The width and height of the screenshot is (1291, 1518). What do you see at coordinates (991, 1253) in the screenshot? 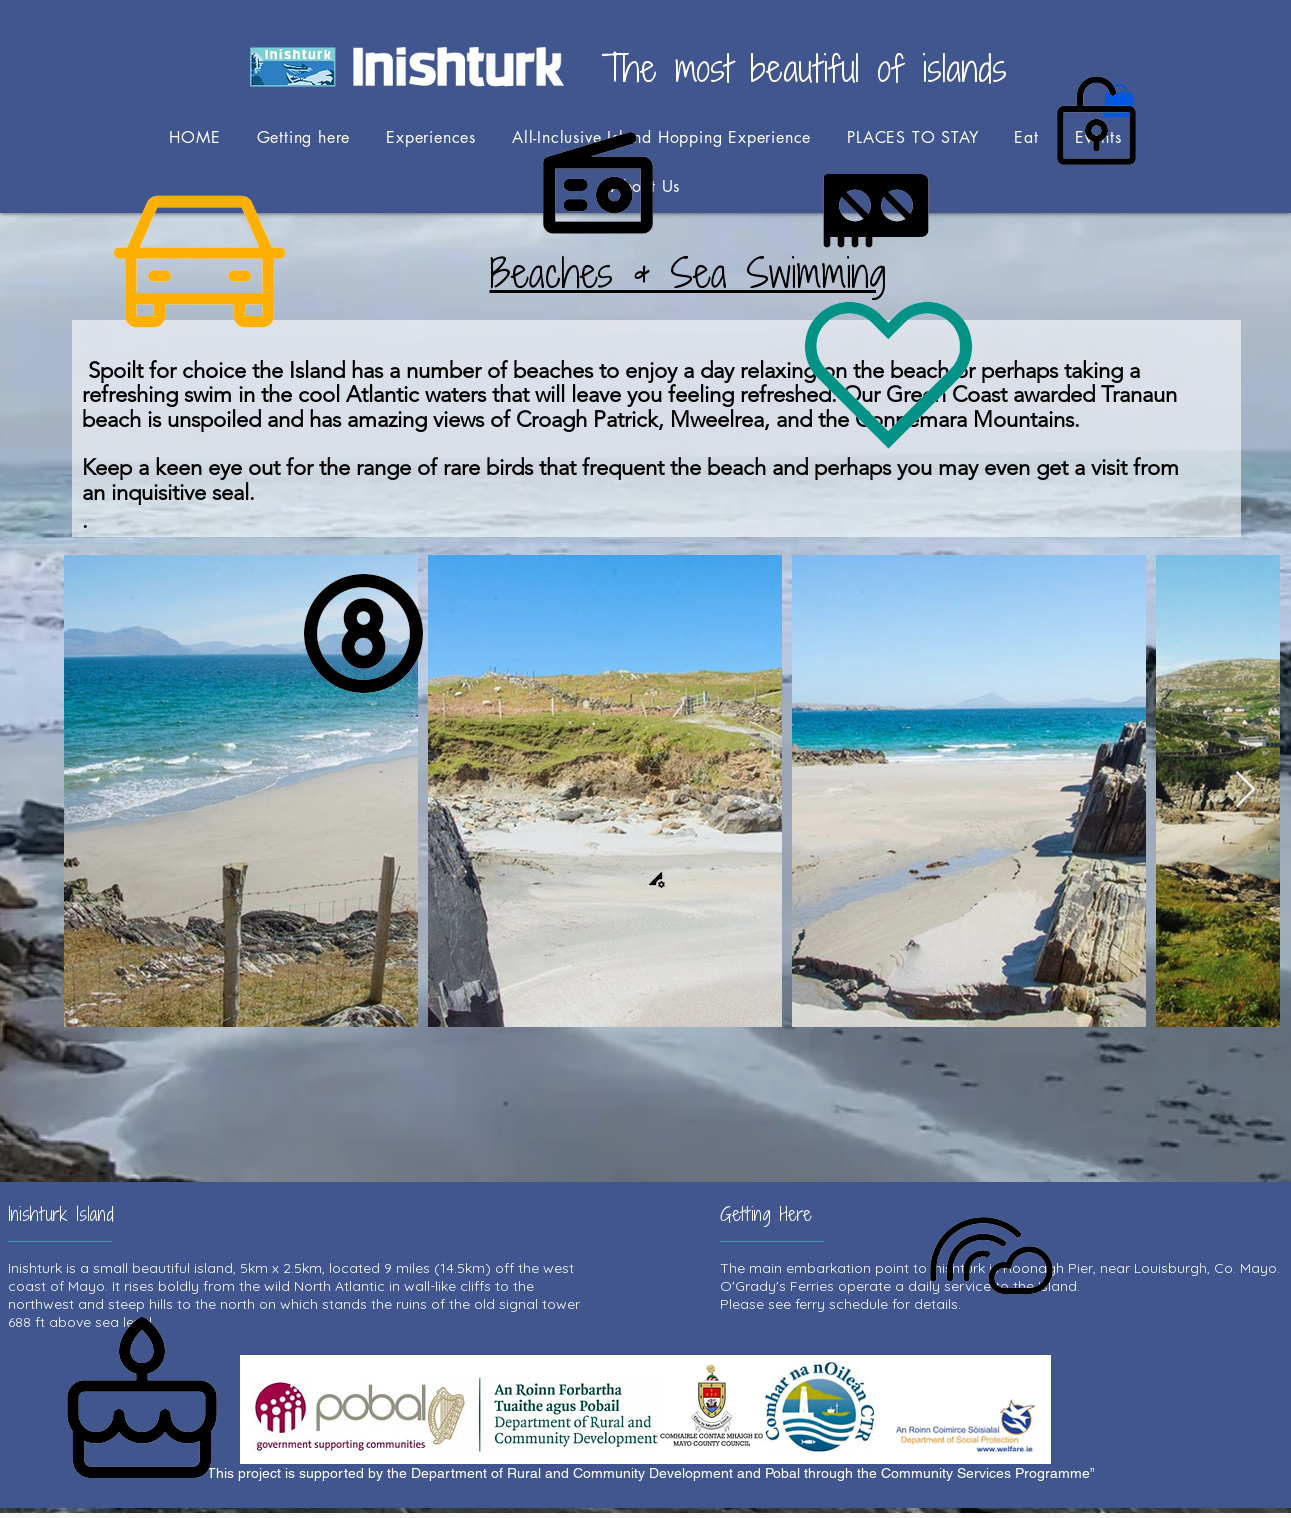
I see `view weather conditions` at bounding box center [991, 1253].